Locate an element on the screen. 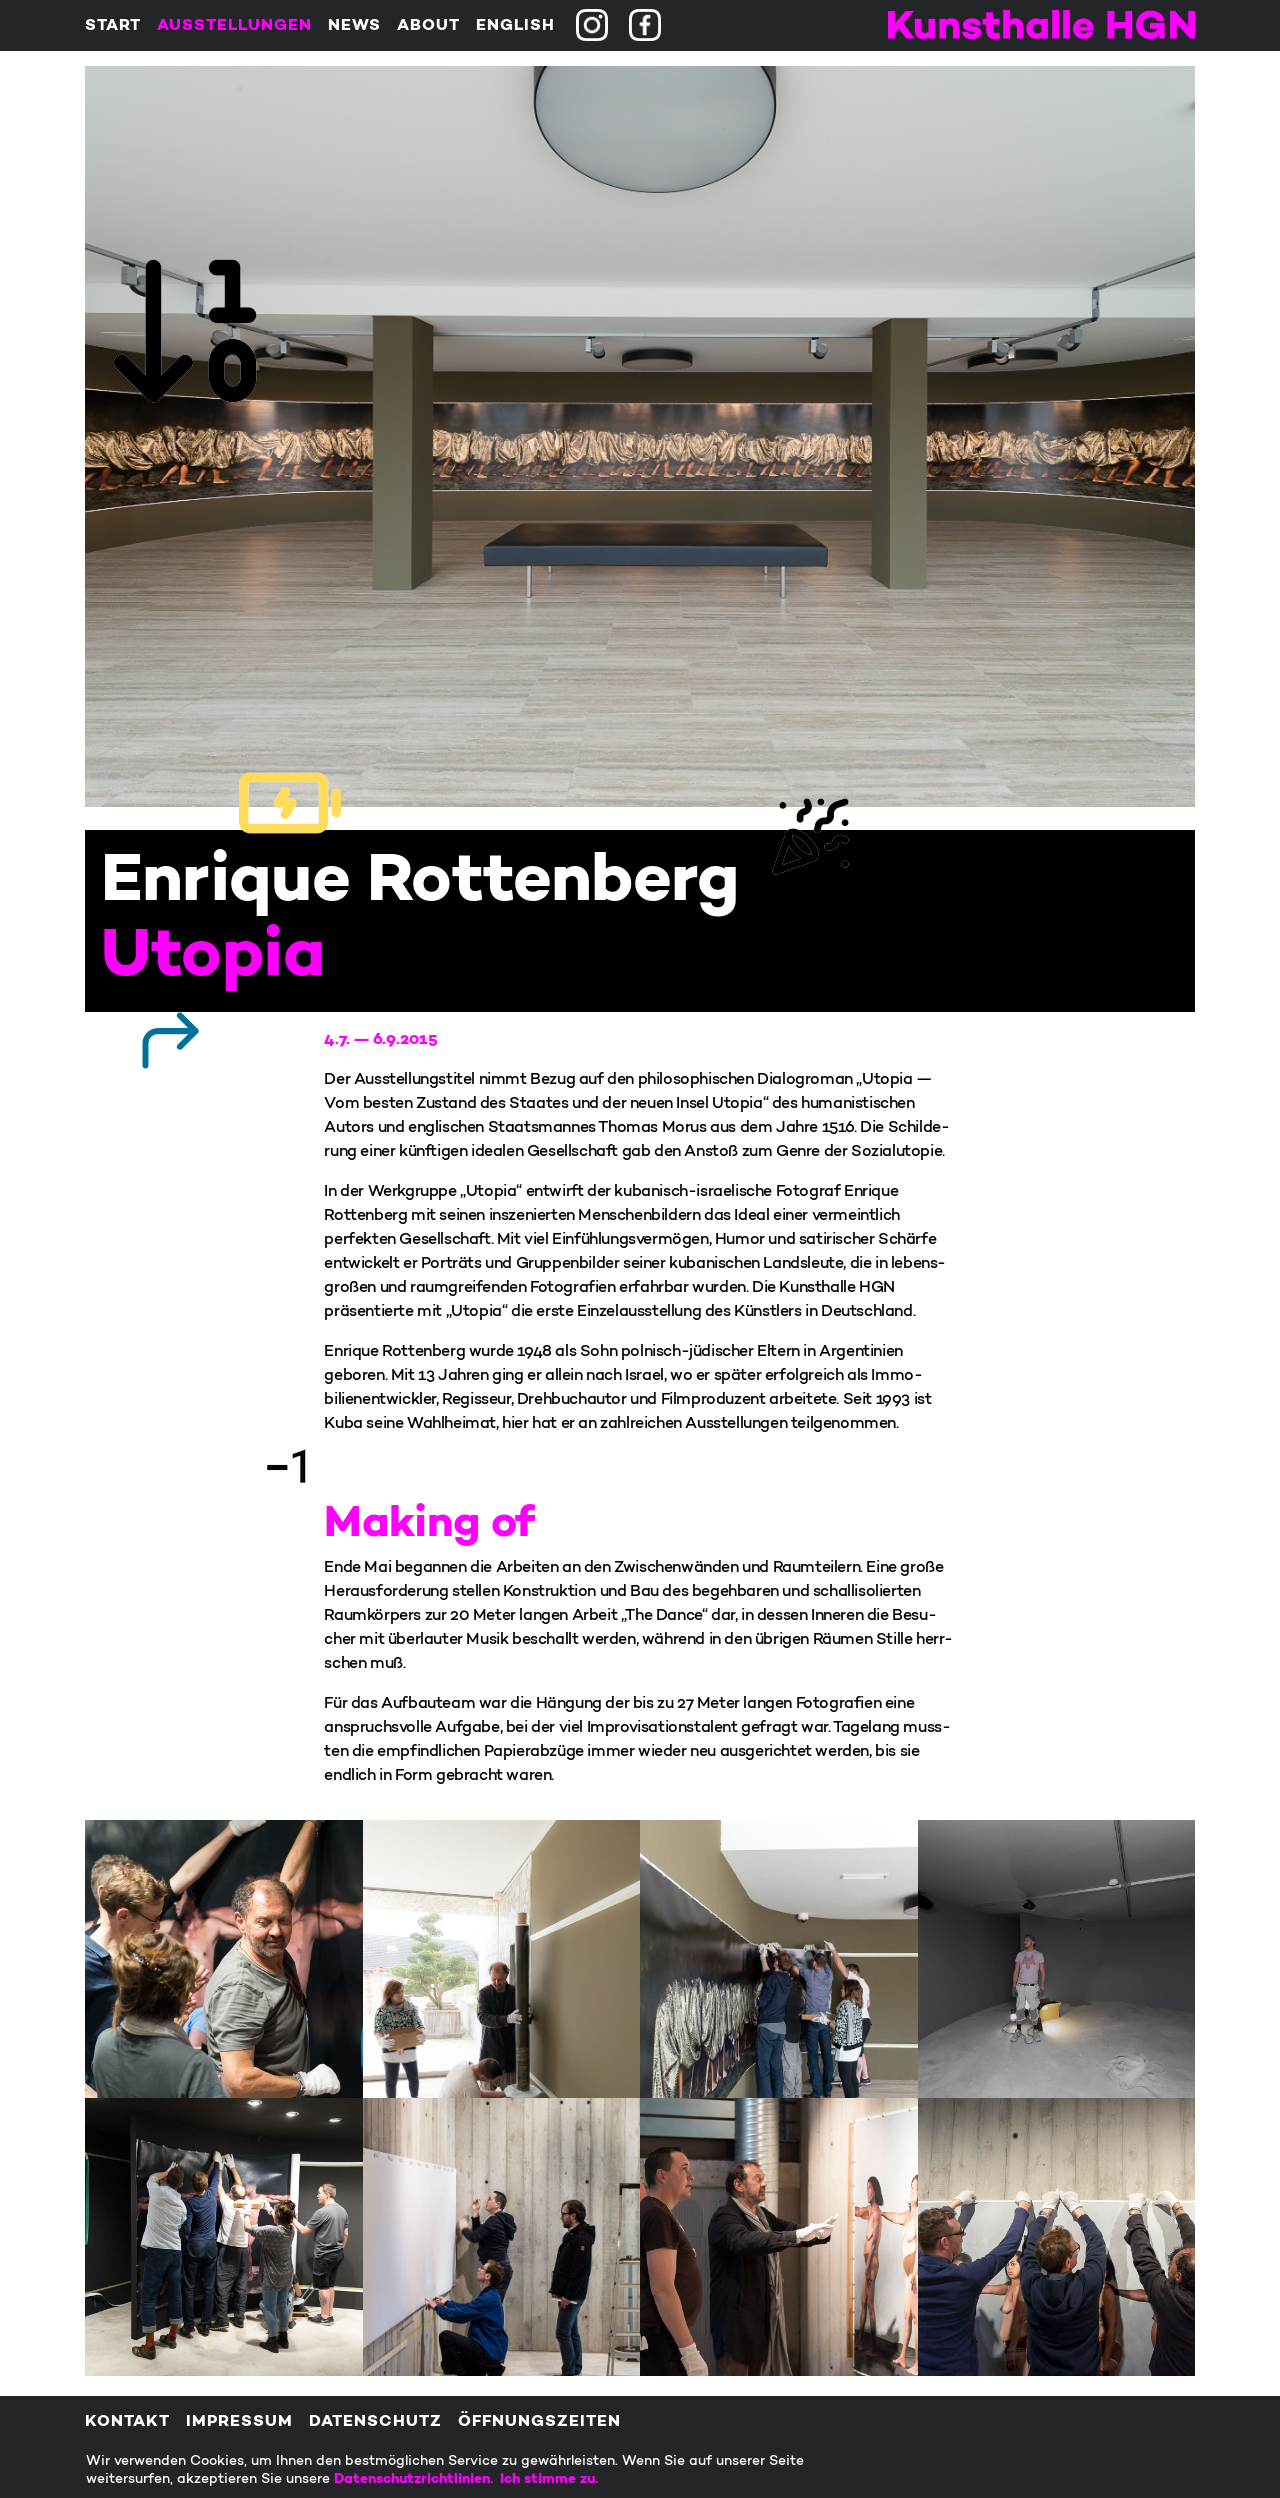  celebrate a completed milestone or achievement is located at coordinates (810, 836).